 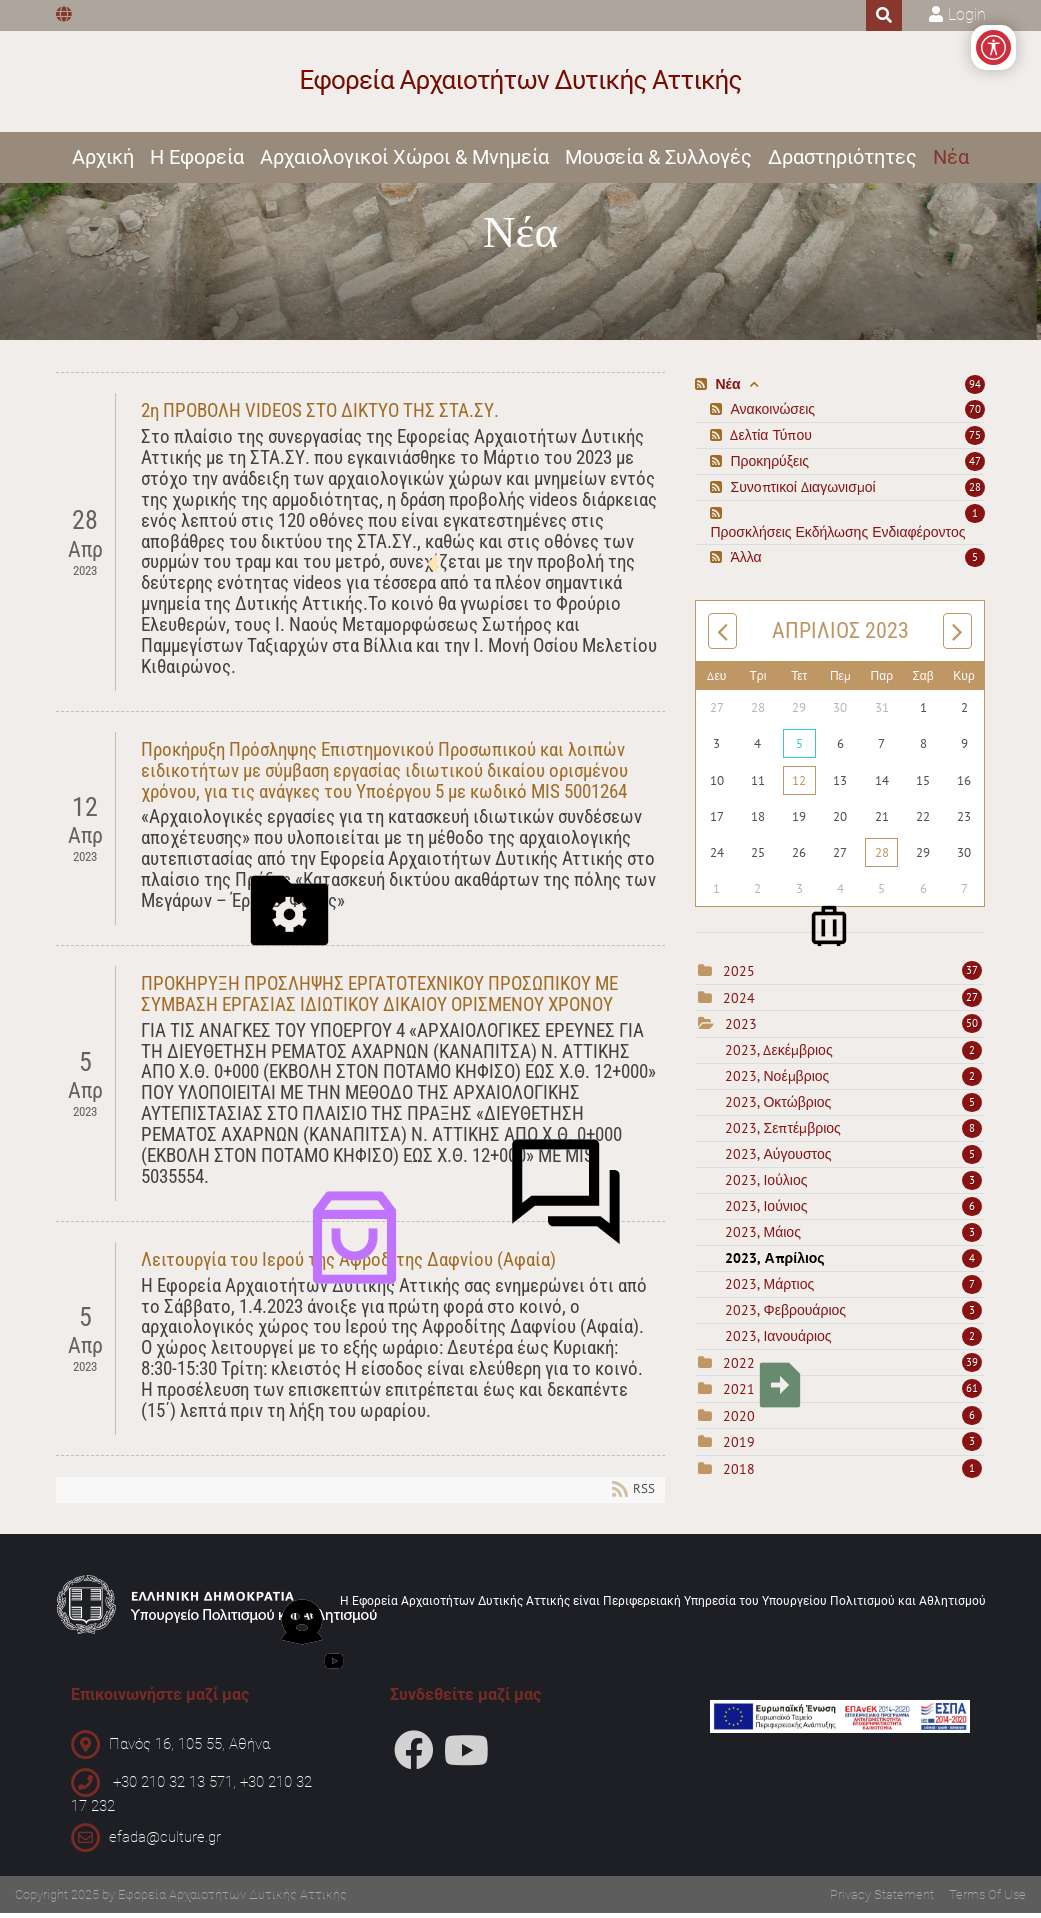 I want to click on open chat or messaging feature, so click(x=568, y=1190).